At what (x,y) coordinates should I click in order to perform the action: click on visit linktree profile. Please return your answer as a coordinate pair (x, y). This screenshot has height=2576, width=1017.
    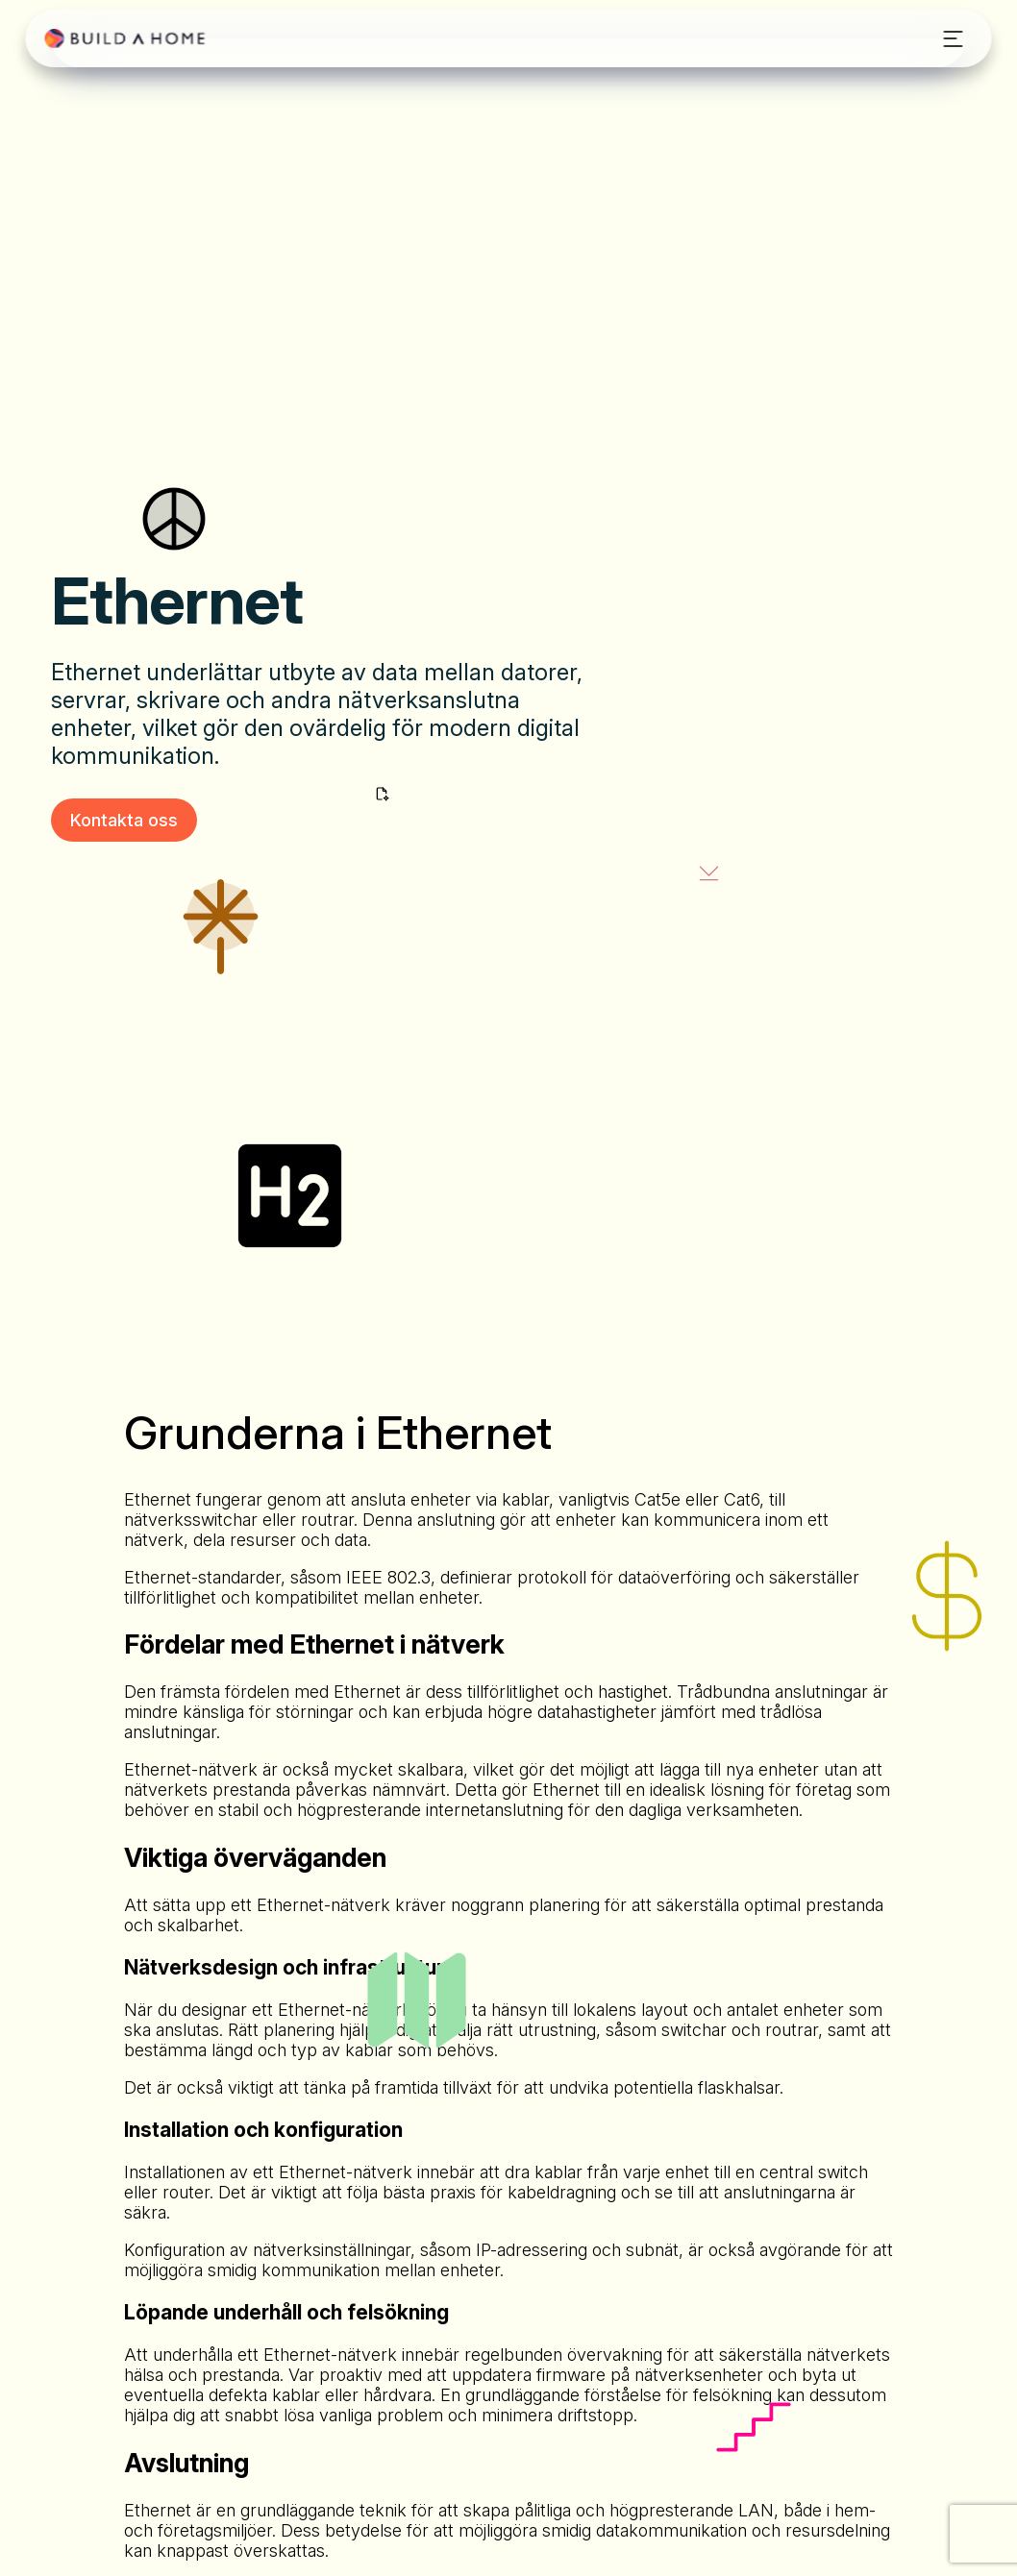
    Looking at the image, I should click on (220, 926).